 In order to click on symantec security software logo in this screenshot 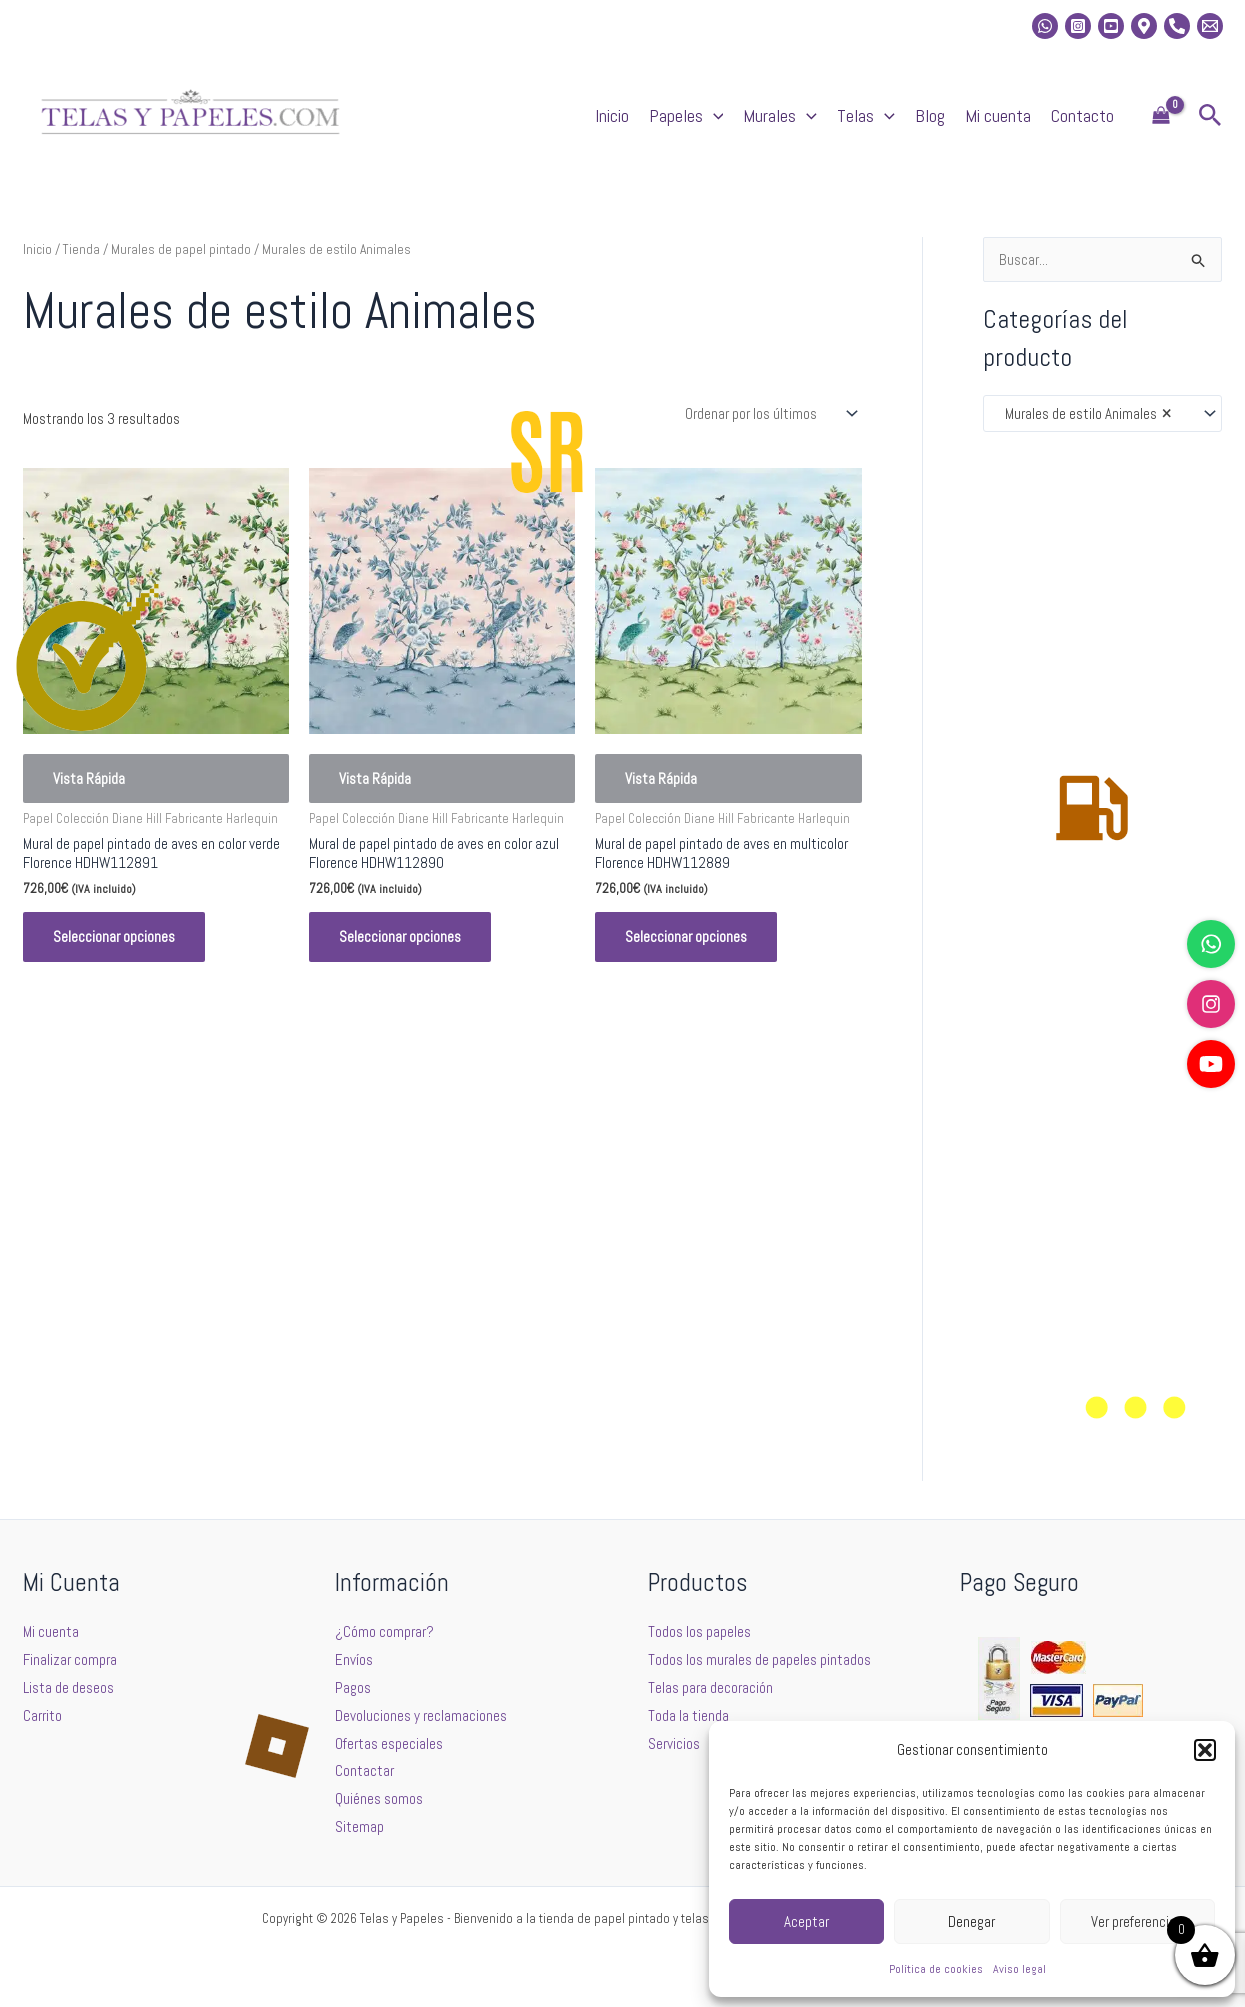, I will do `click(87, 657)`.